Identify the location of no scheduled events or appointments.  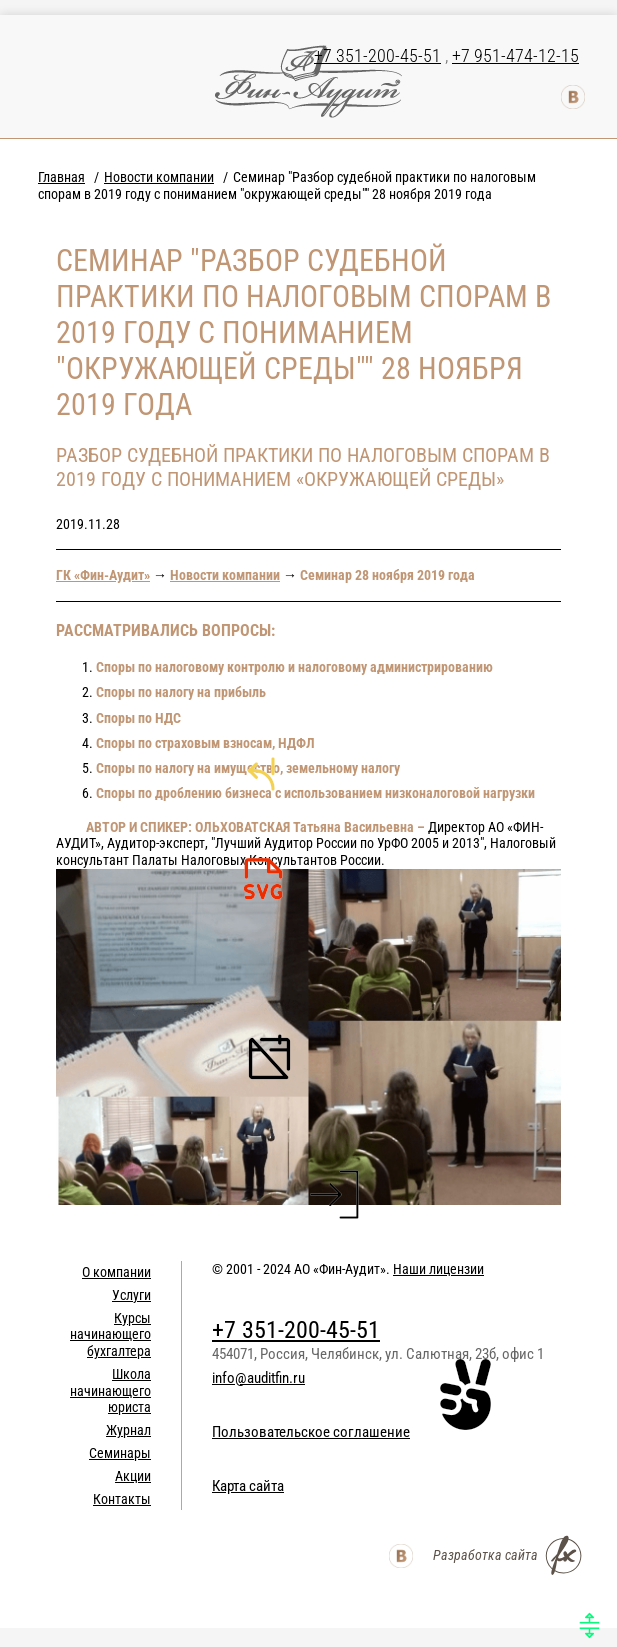
(269, 1058).